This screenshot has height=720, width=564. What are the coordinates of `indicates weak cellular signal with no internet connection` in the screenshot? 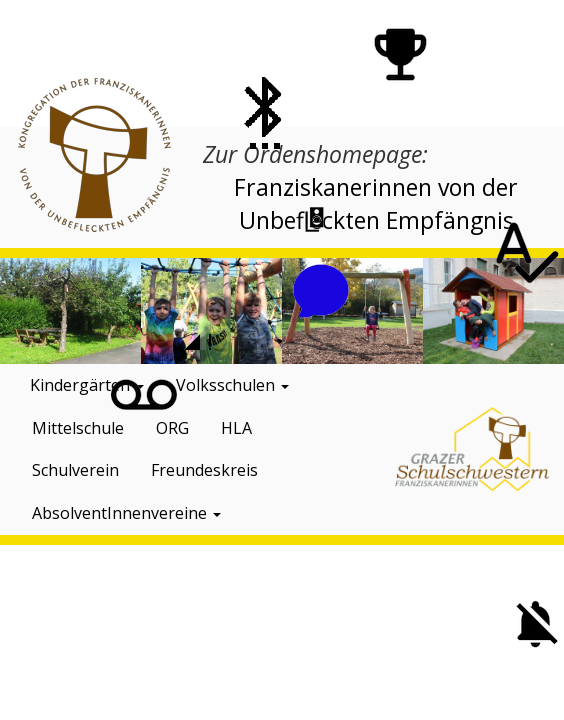 It's located at (197, 336).